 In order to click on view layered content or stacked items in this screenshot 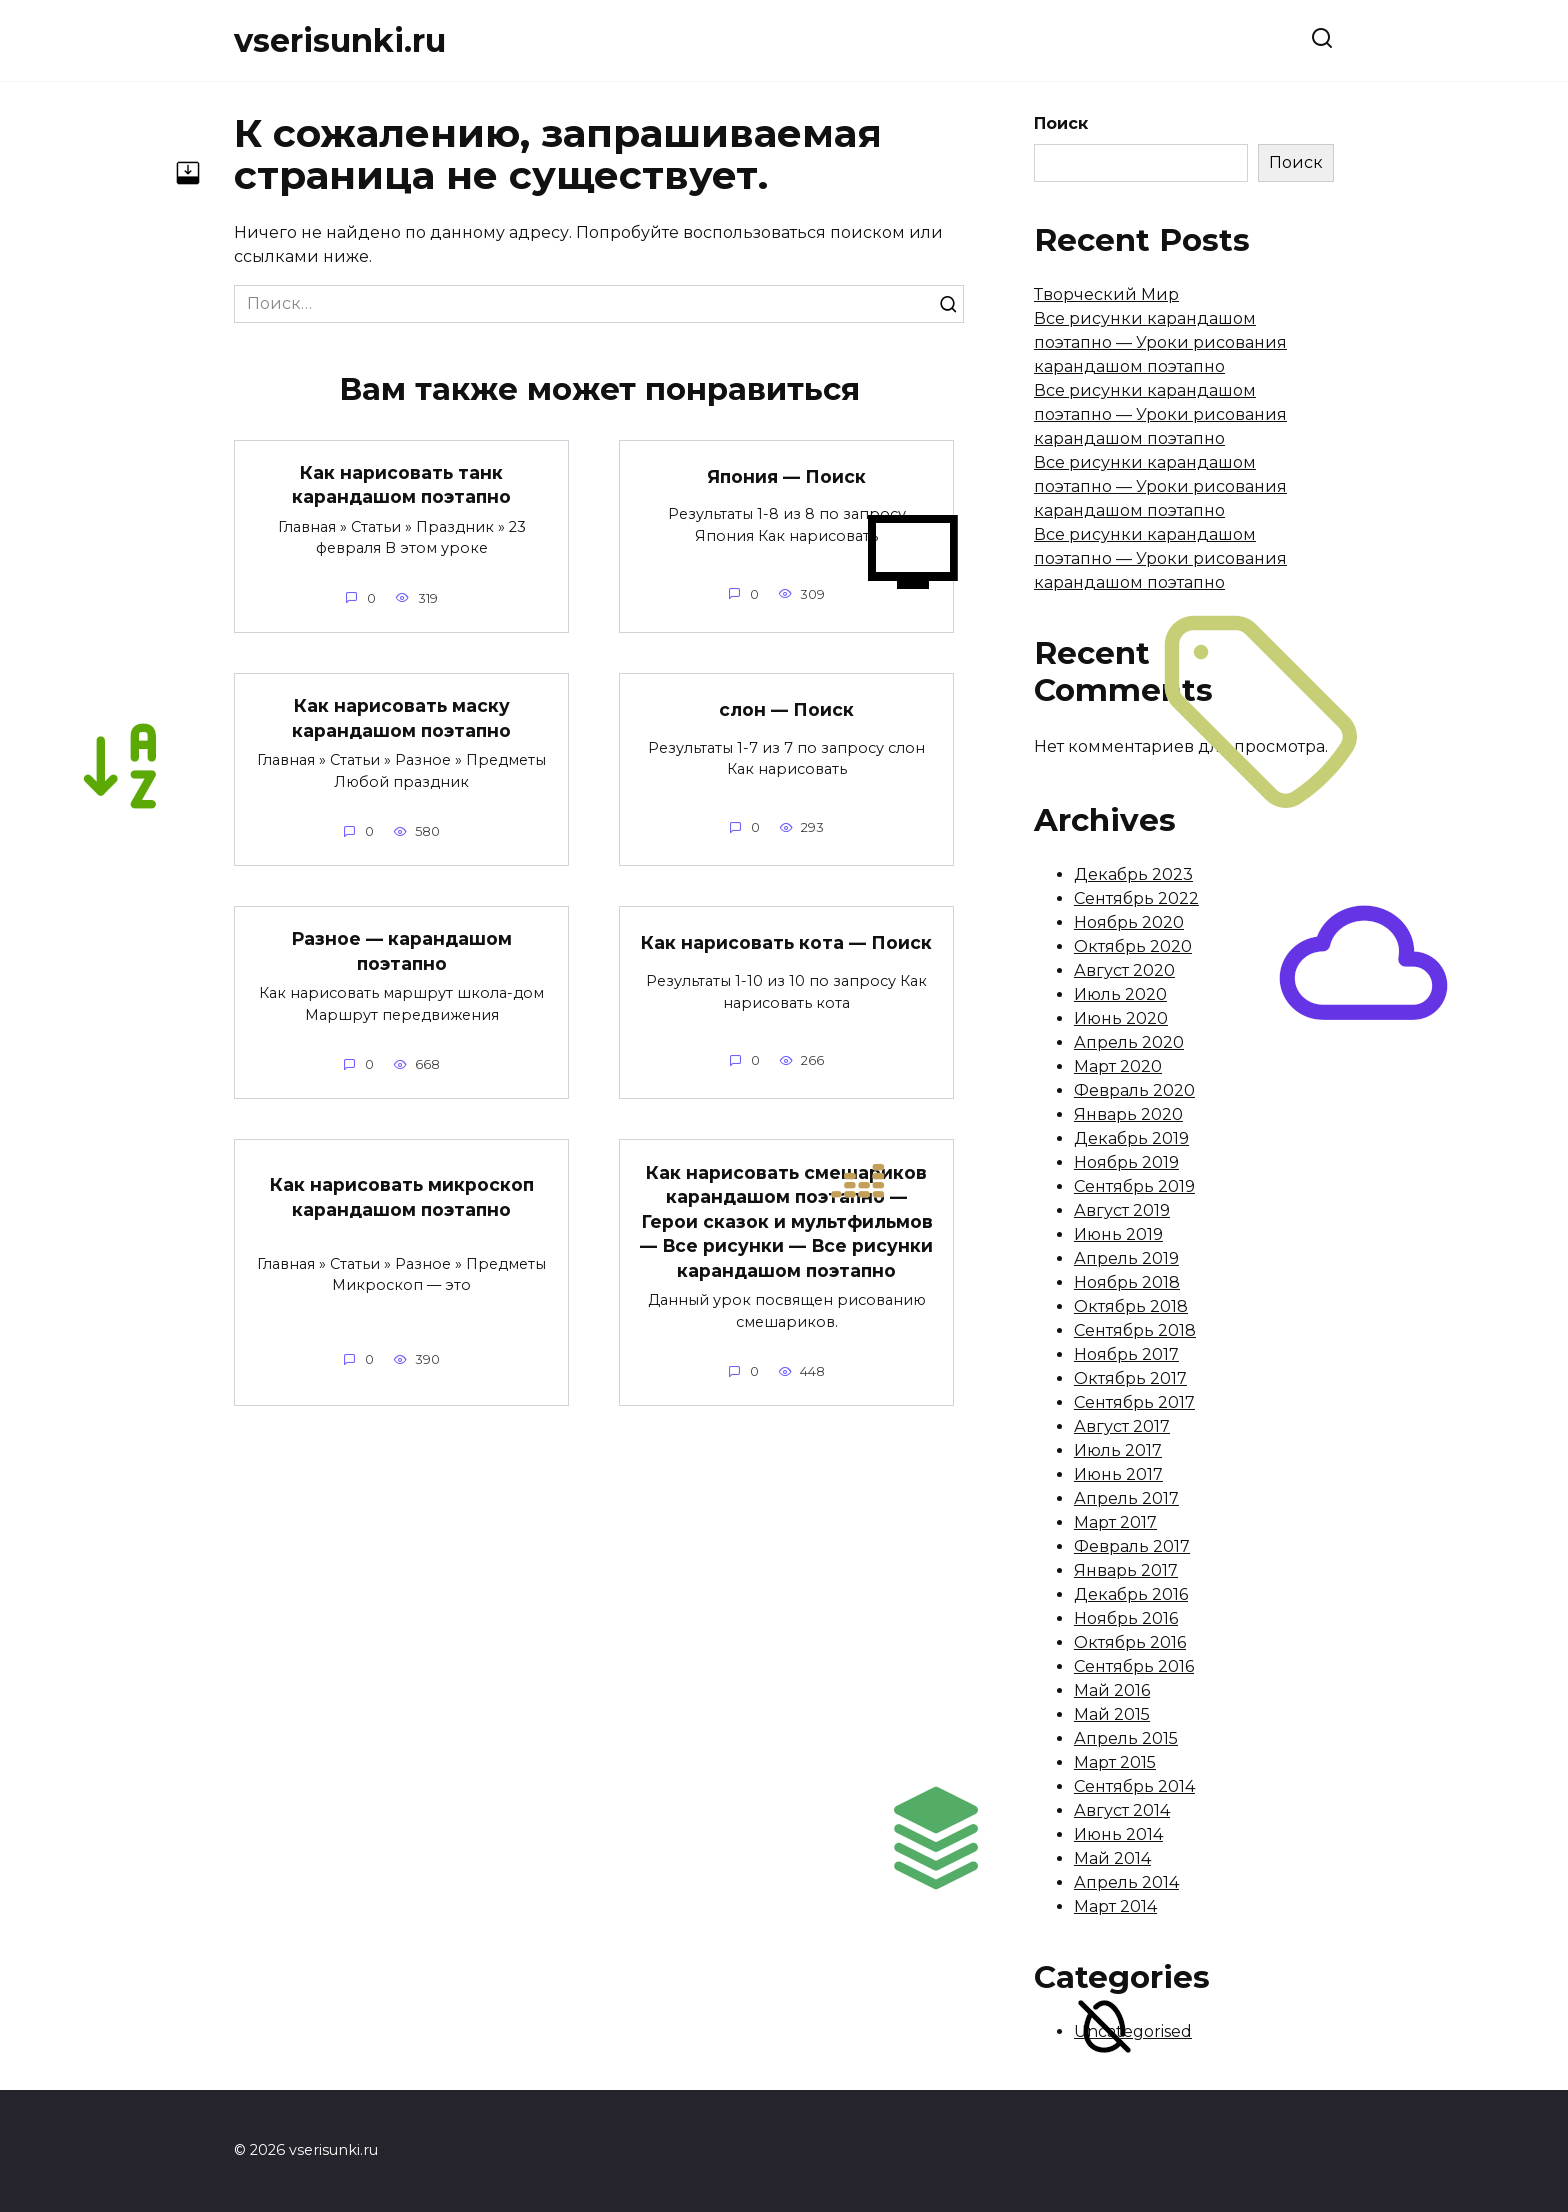, I will do `click(936, 1838)`.